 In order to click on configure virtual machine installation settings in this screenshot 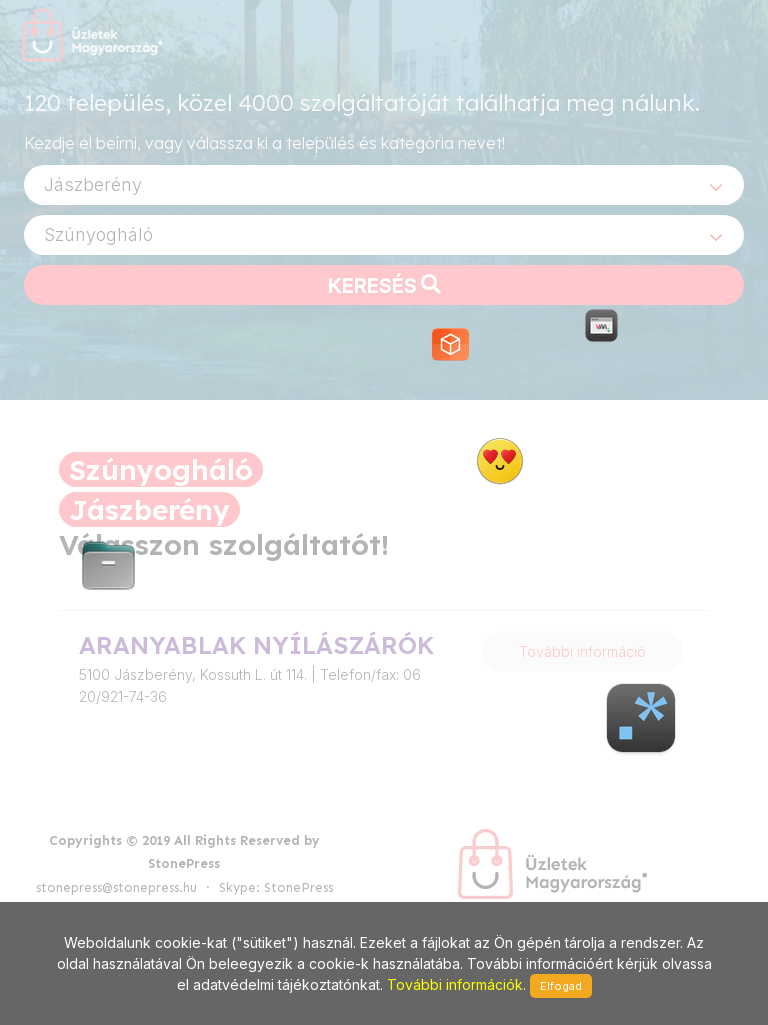, I will do `click(601, 325)`.